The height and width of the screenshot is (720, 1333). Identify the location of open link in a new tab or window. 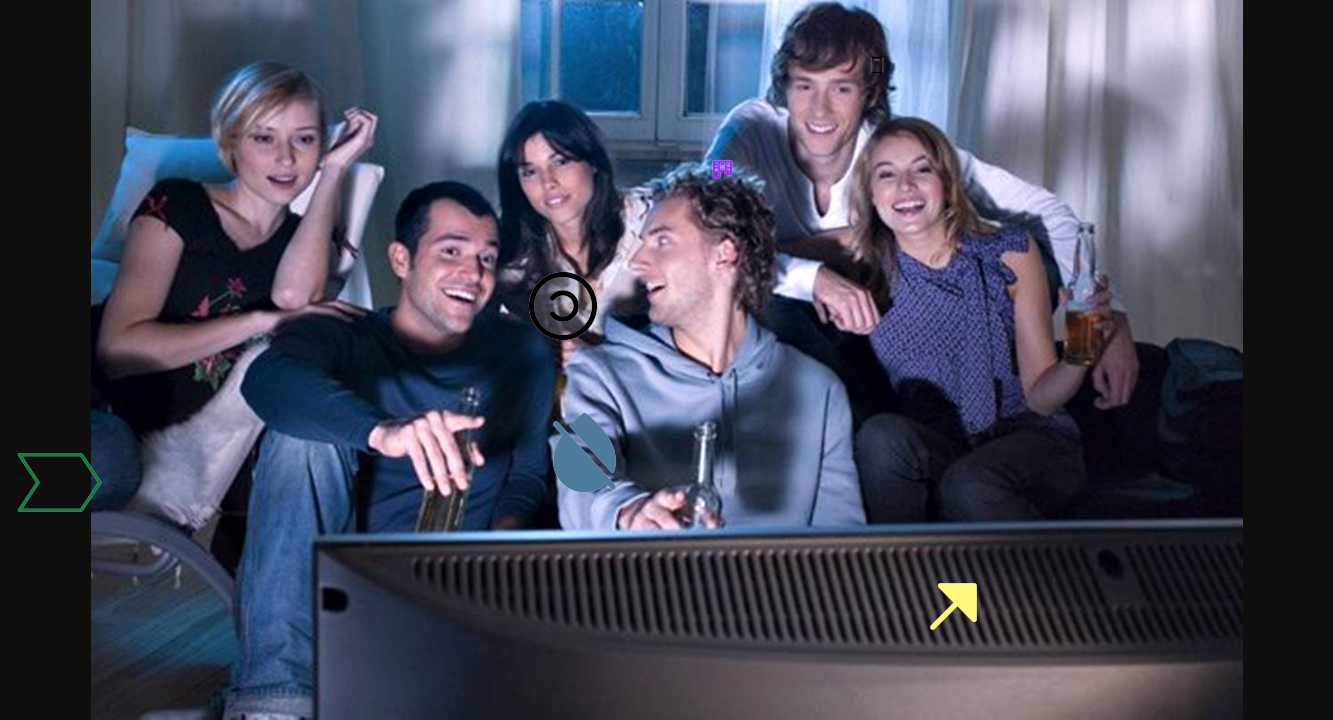
(953, 606).